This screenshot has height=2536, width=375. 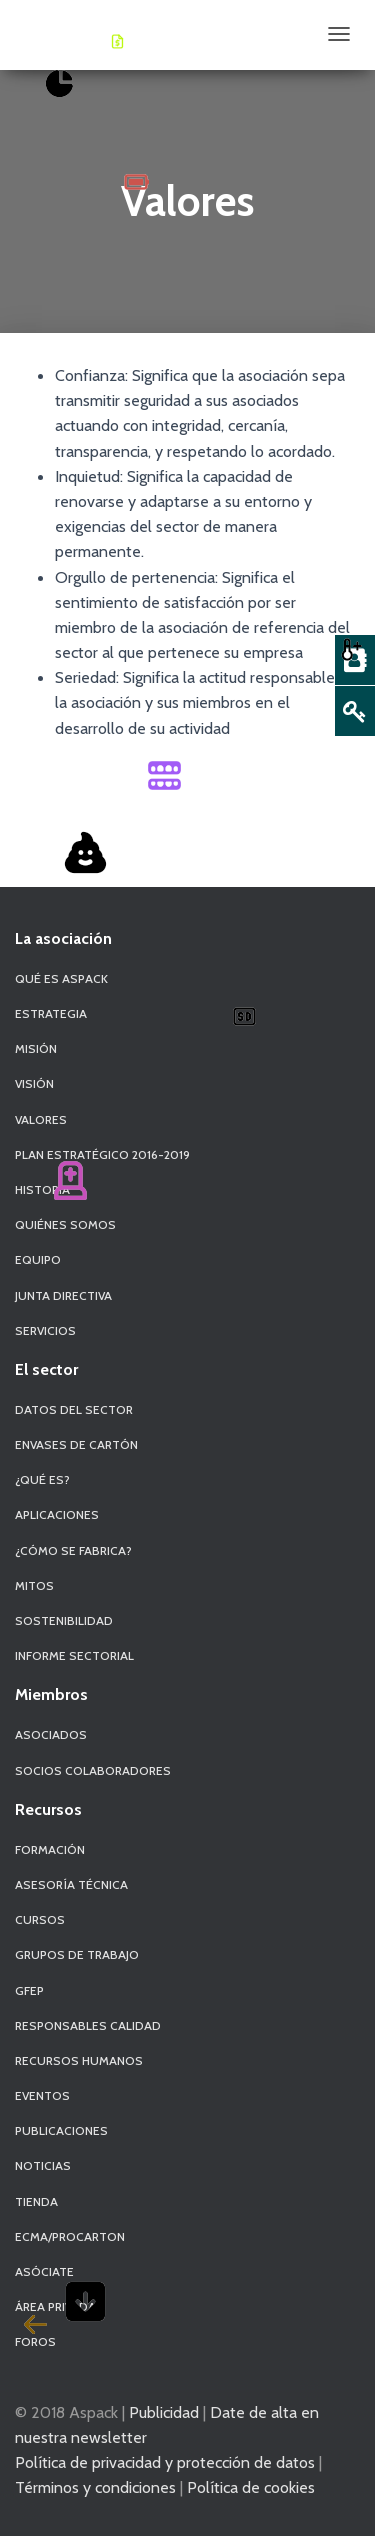 What do you see at coordinates (117, 41) in the screenshot?
I see `view invoice or billing document` at bounding box center [117, 41].